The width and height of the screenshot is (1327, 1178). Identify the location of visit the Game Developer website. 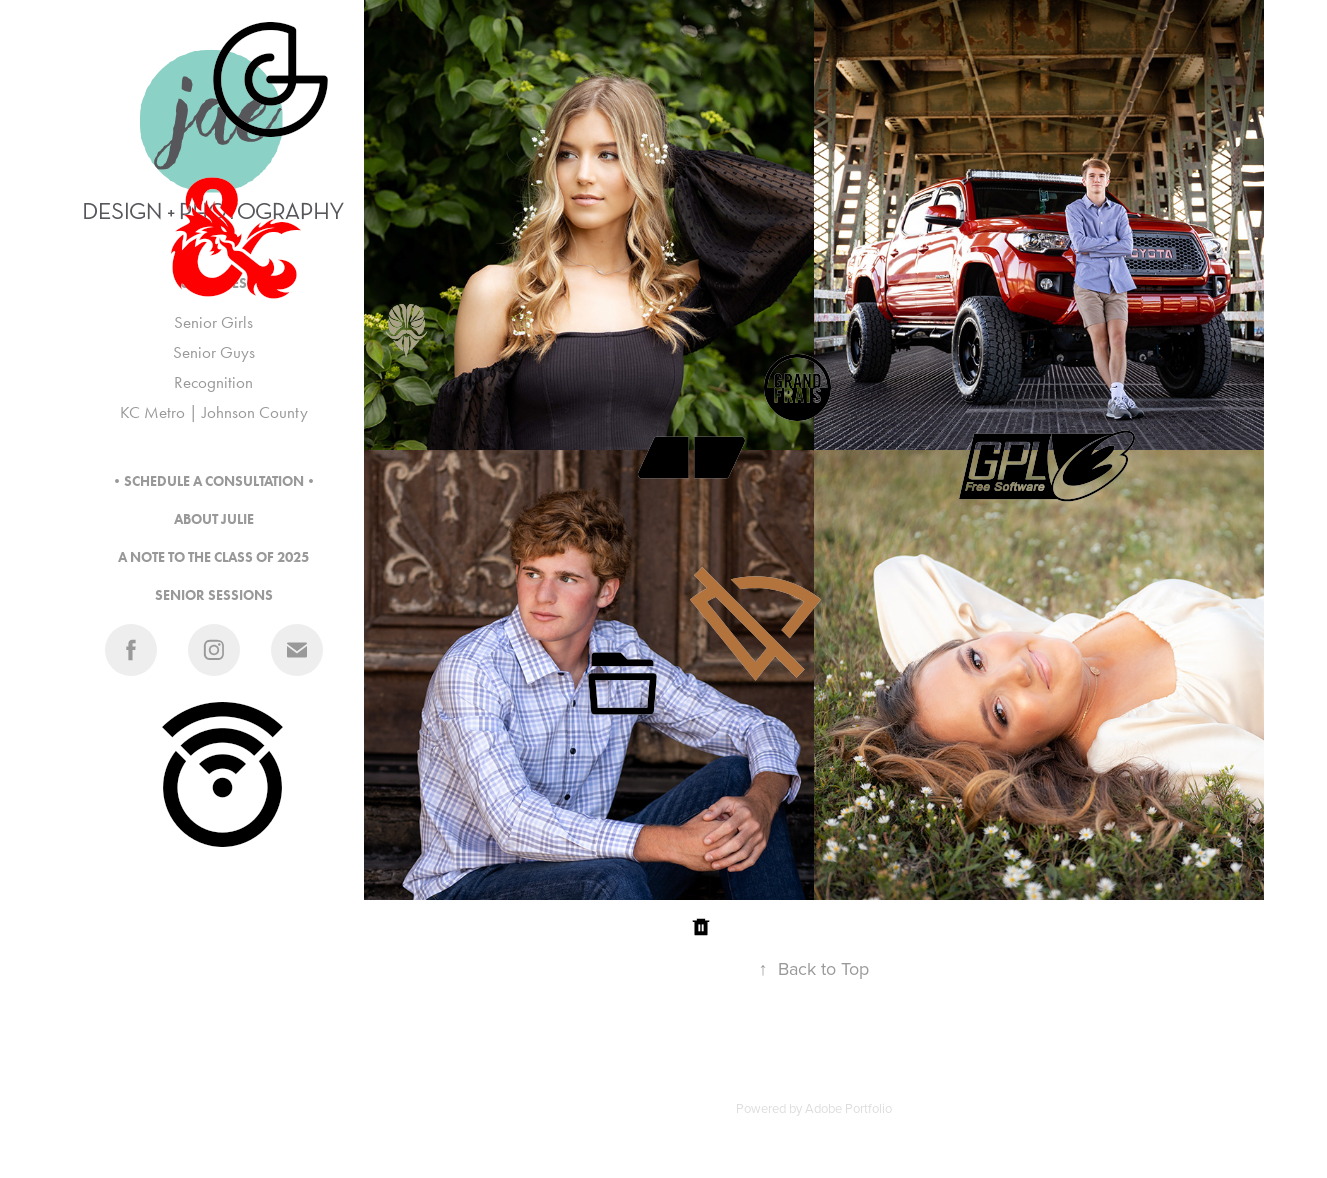
(270, 79).